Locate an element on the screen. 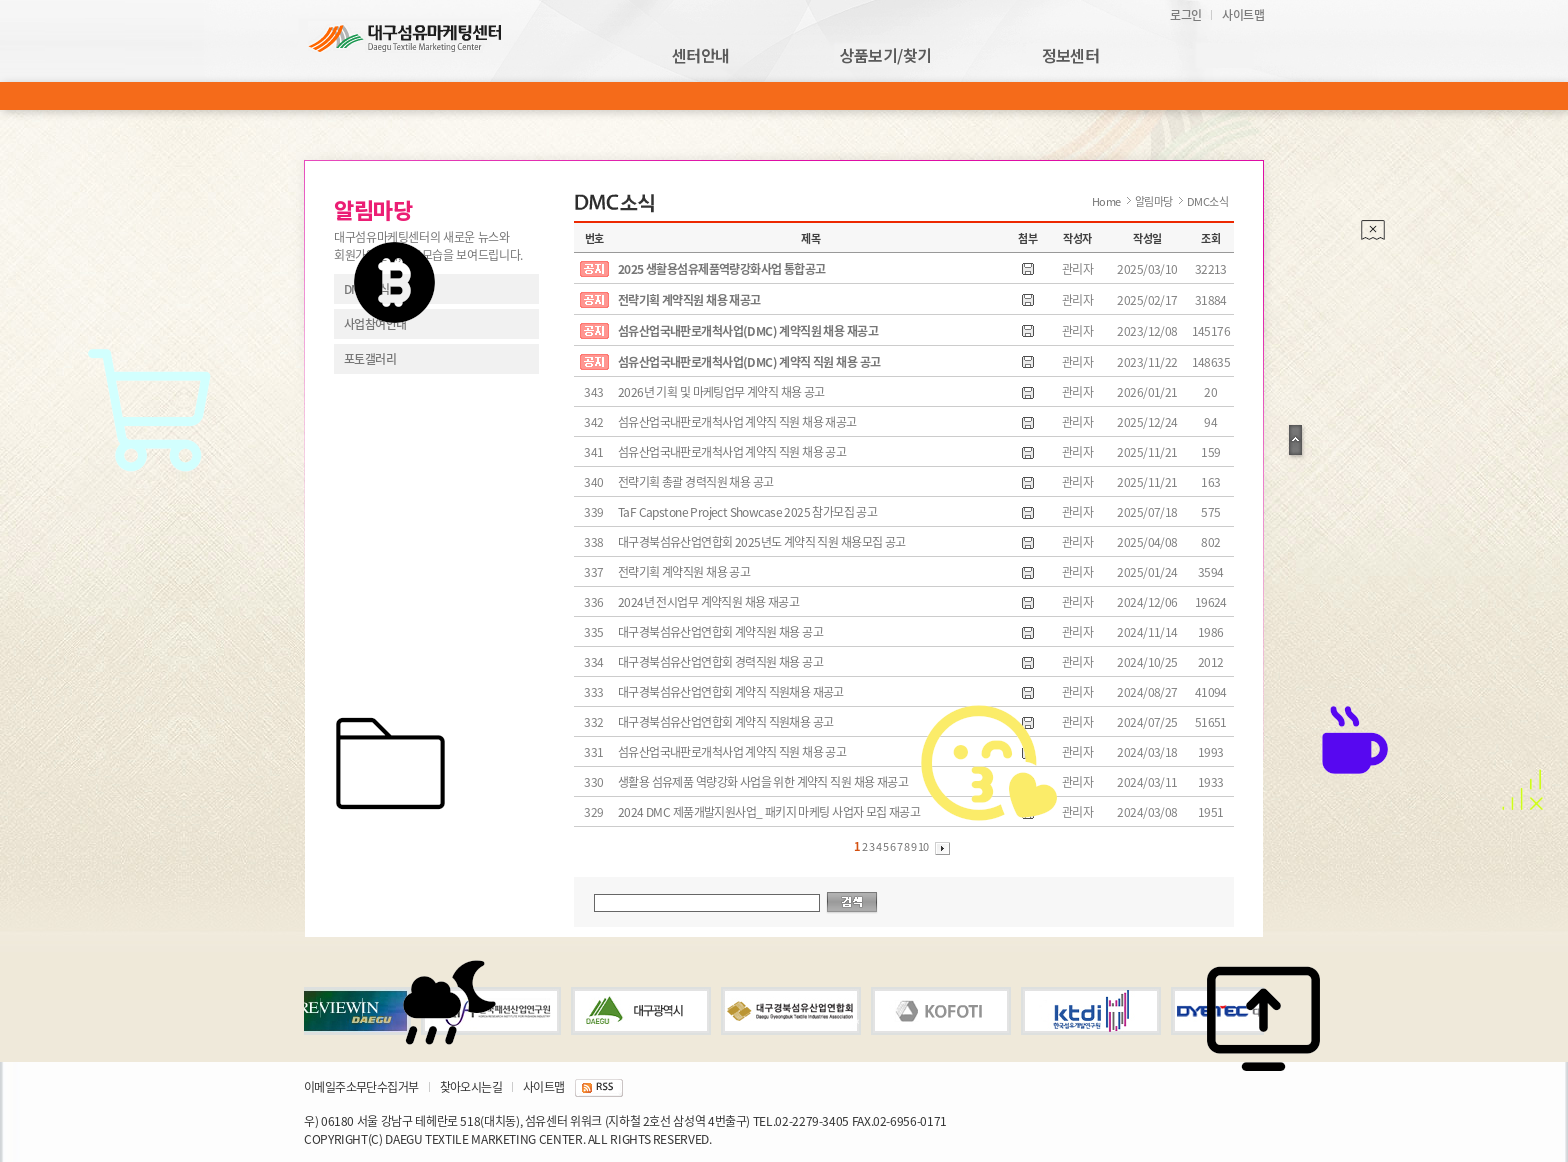  no cellular signal available is located at coordinates (1523, 792).